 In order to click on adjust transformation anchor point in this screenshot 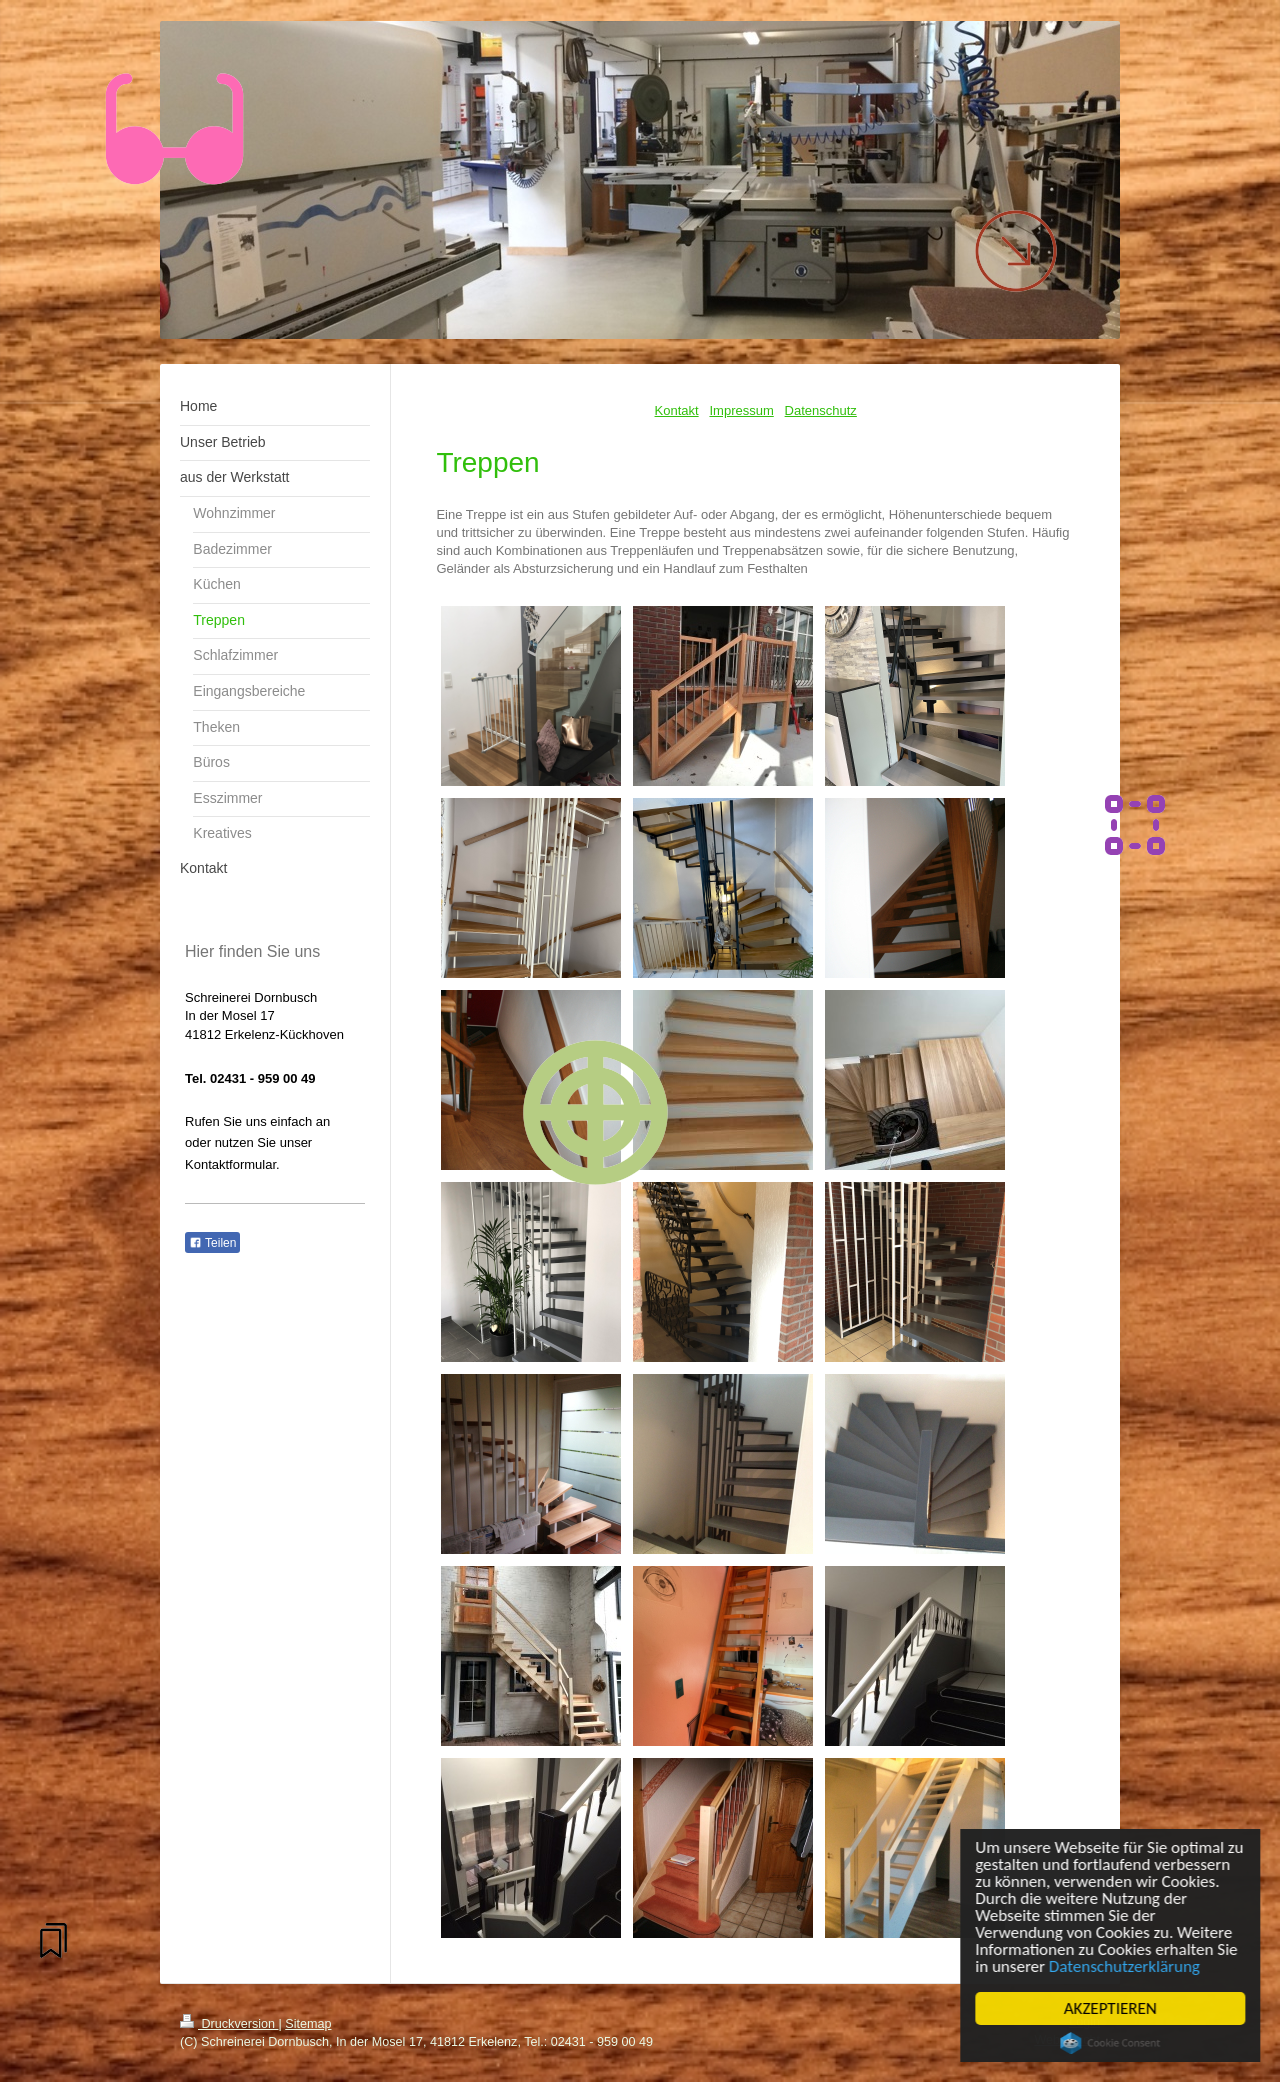, I will do `click(1135, 825)`.